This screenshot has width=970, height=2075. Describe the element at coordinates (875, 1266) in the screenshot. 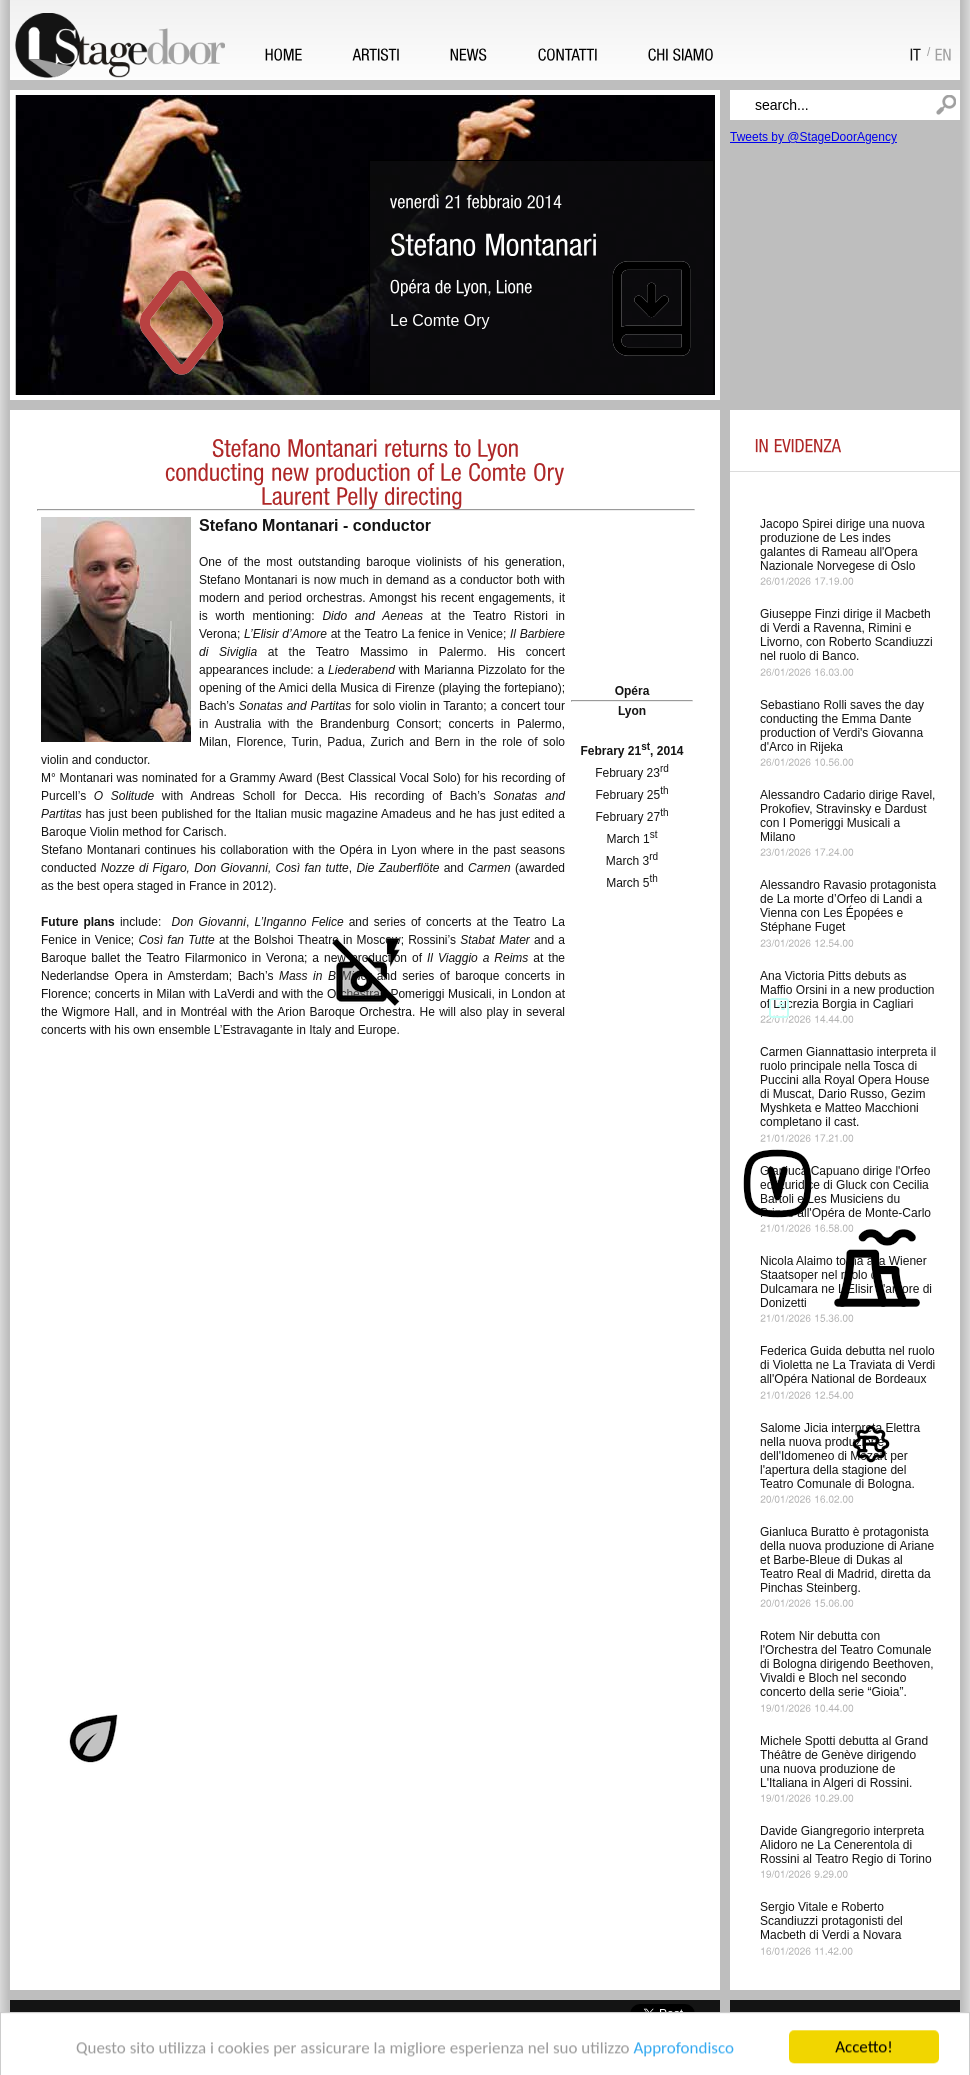

I see `view factory or manufacturing facilities` at that location.